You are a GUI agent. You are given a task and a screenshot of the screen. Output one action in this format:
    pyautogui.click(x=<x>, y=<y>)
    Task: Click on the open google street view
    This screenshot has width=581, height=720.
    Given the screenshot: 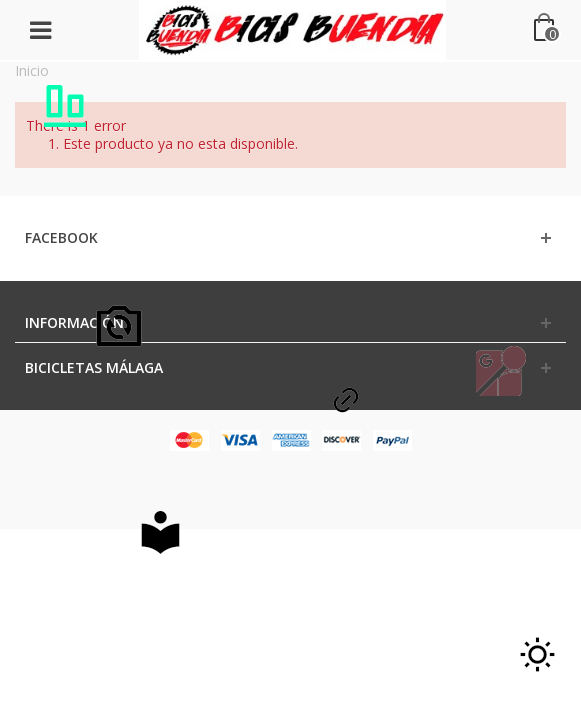 What is the action you would take?
    pyautogui.click(x=501, y=371)
    